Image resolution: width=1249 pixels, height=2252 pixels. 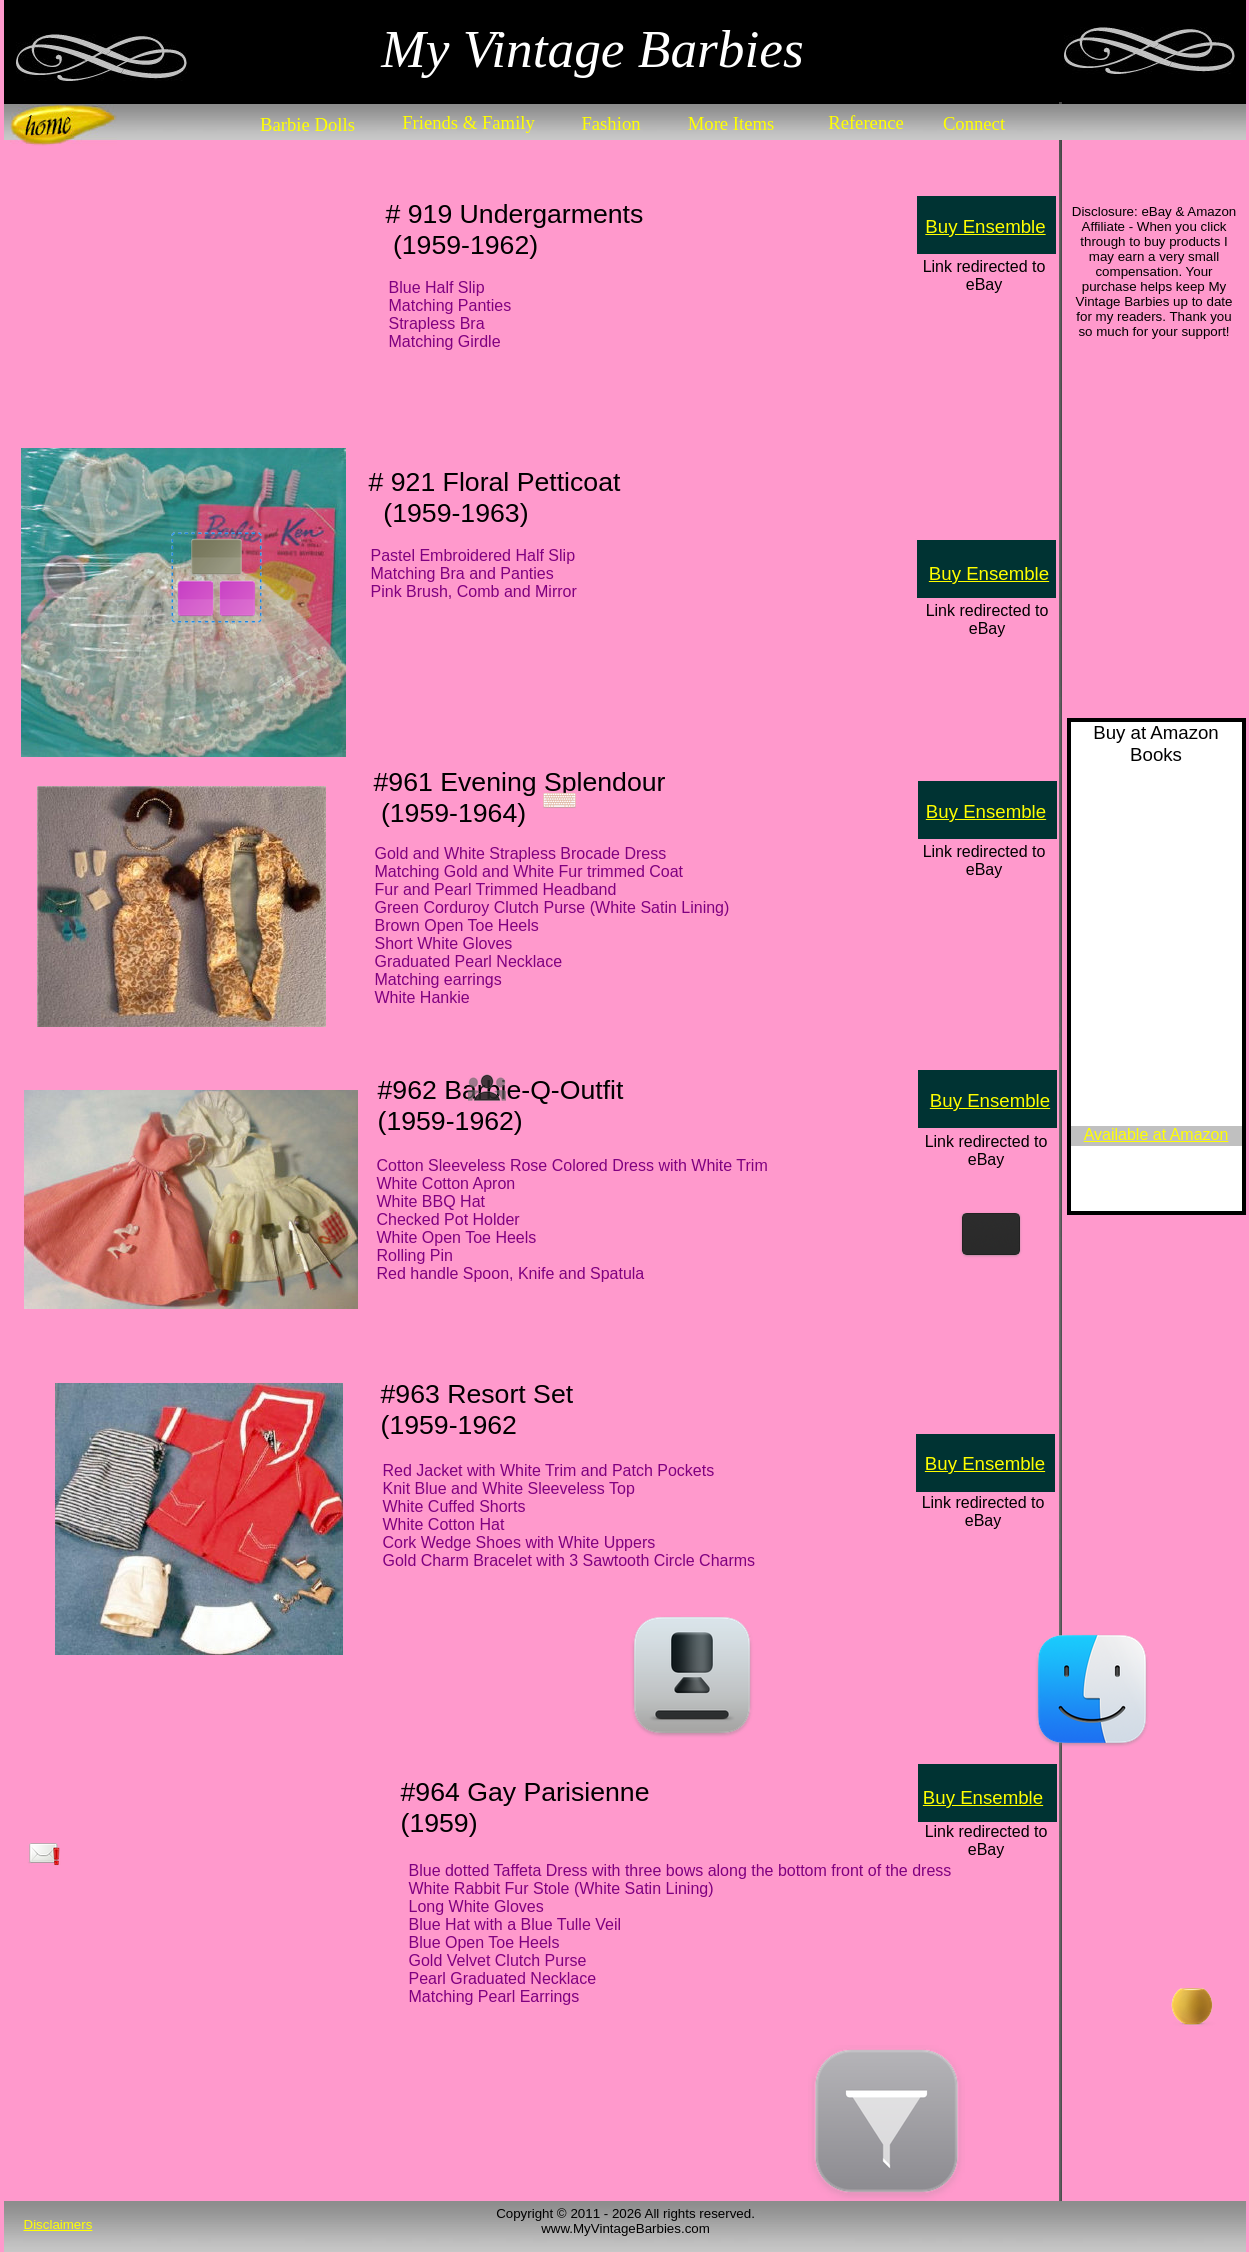 What do you see at coordinates (991, 1234) in the screenshot?
I see `indicates a connected bluetooth device` at bounding box center [991, 1234].